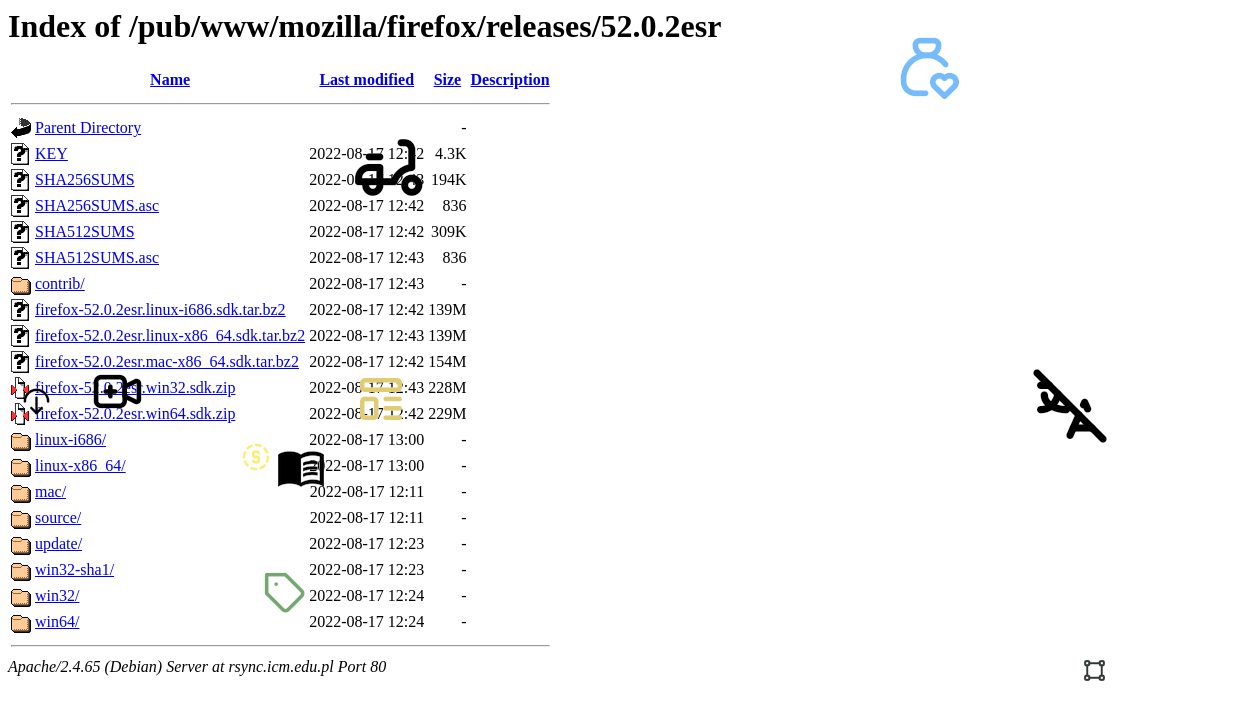 The image size is (1256, 720). Describe the element at coordinates (1070, 406) in the screenshot. I see `disable translation or language features` at that location.